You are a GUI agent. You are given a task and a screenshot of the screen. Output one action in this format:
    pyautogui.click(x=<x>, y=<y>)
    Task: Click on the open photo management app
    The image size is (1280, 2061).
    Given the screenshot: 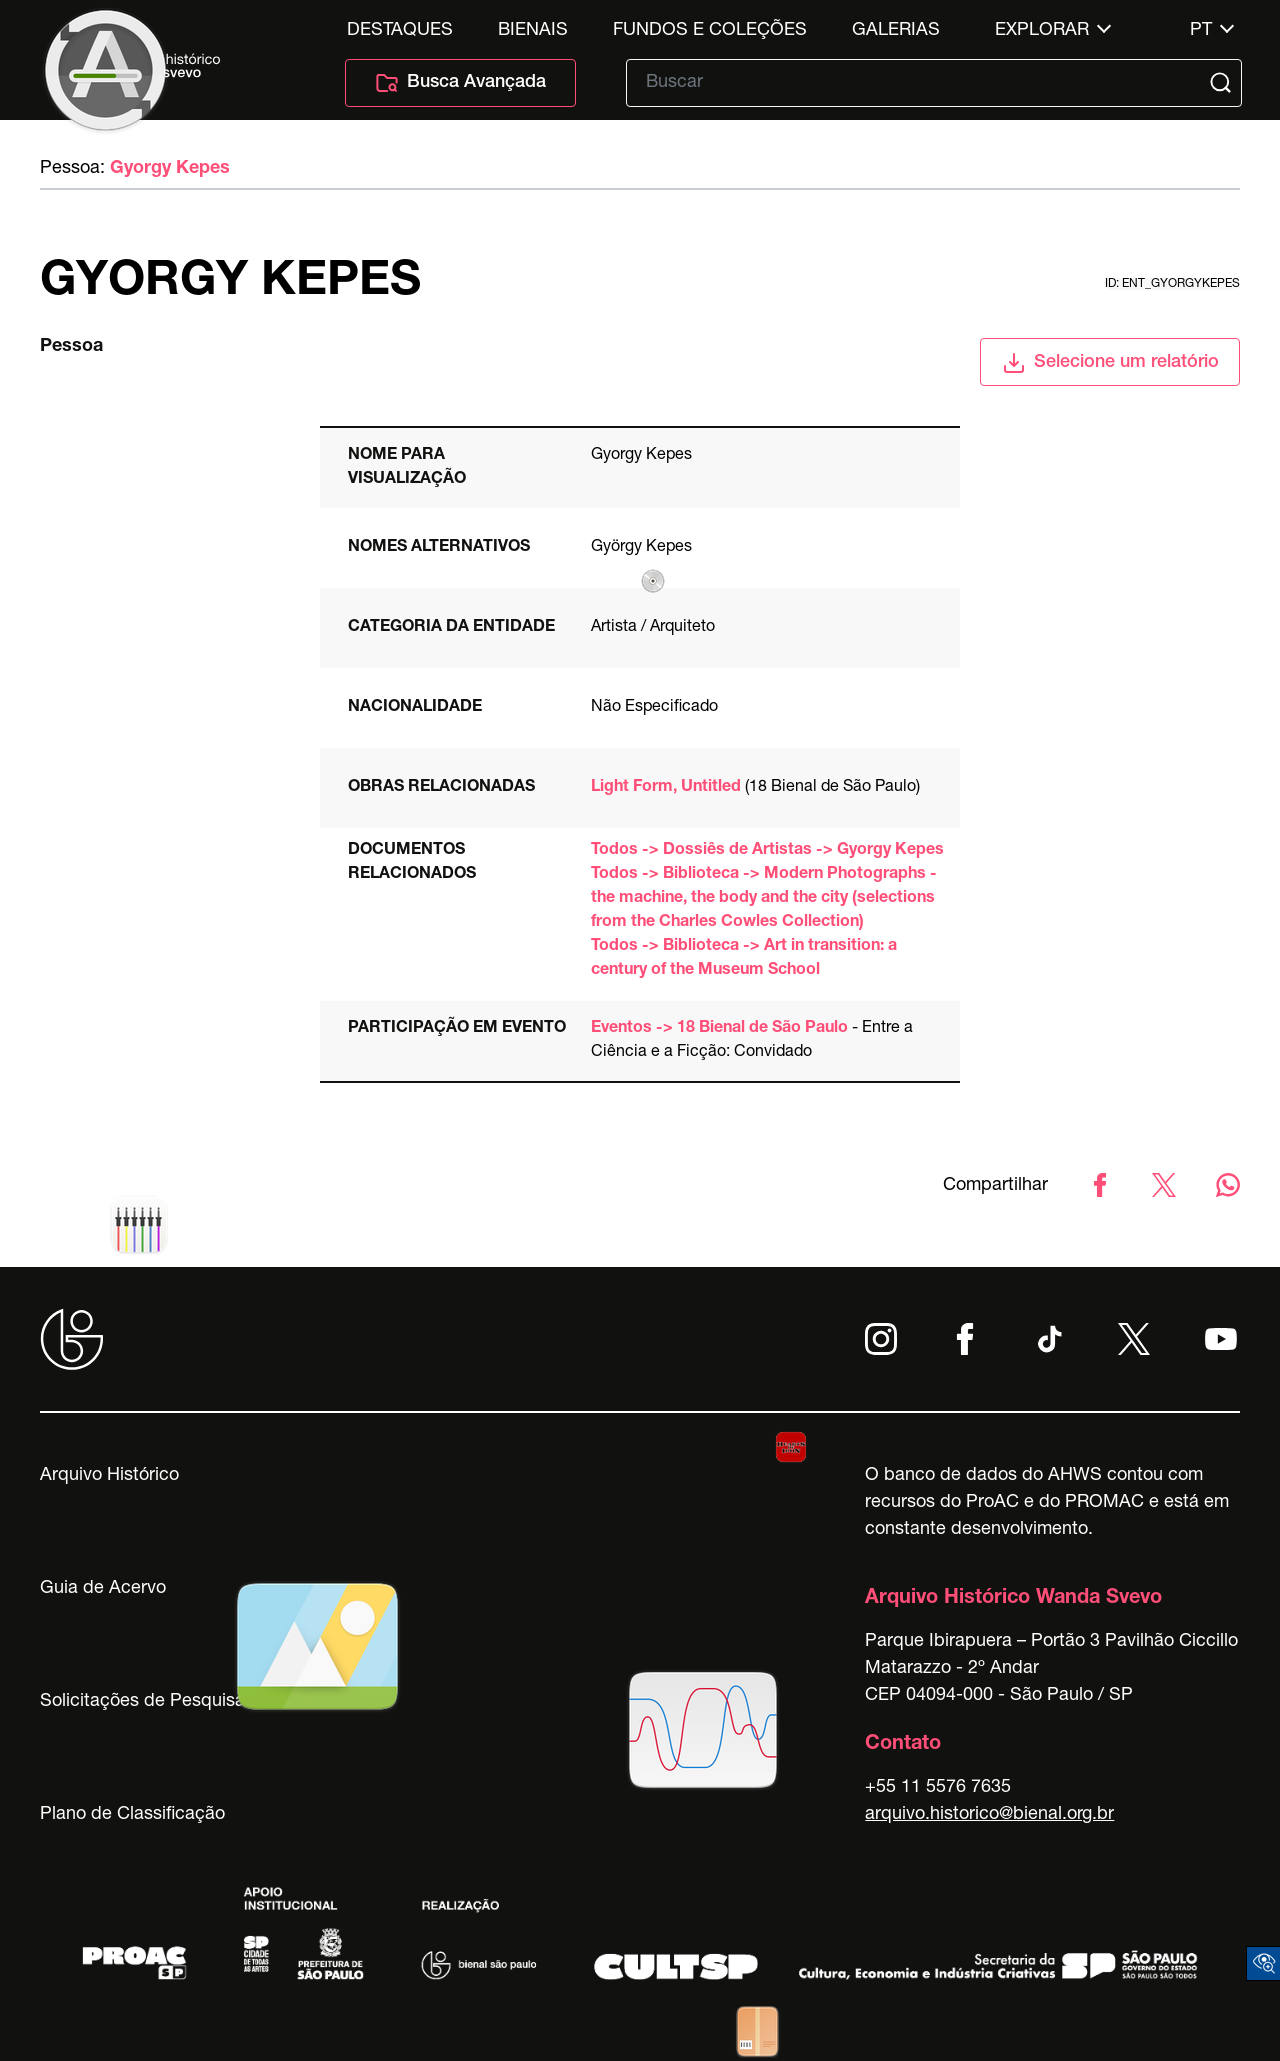 What is the action you would take?
    pyautogui.click(x=317, y=1646)
    